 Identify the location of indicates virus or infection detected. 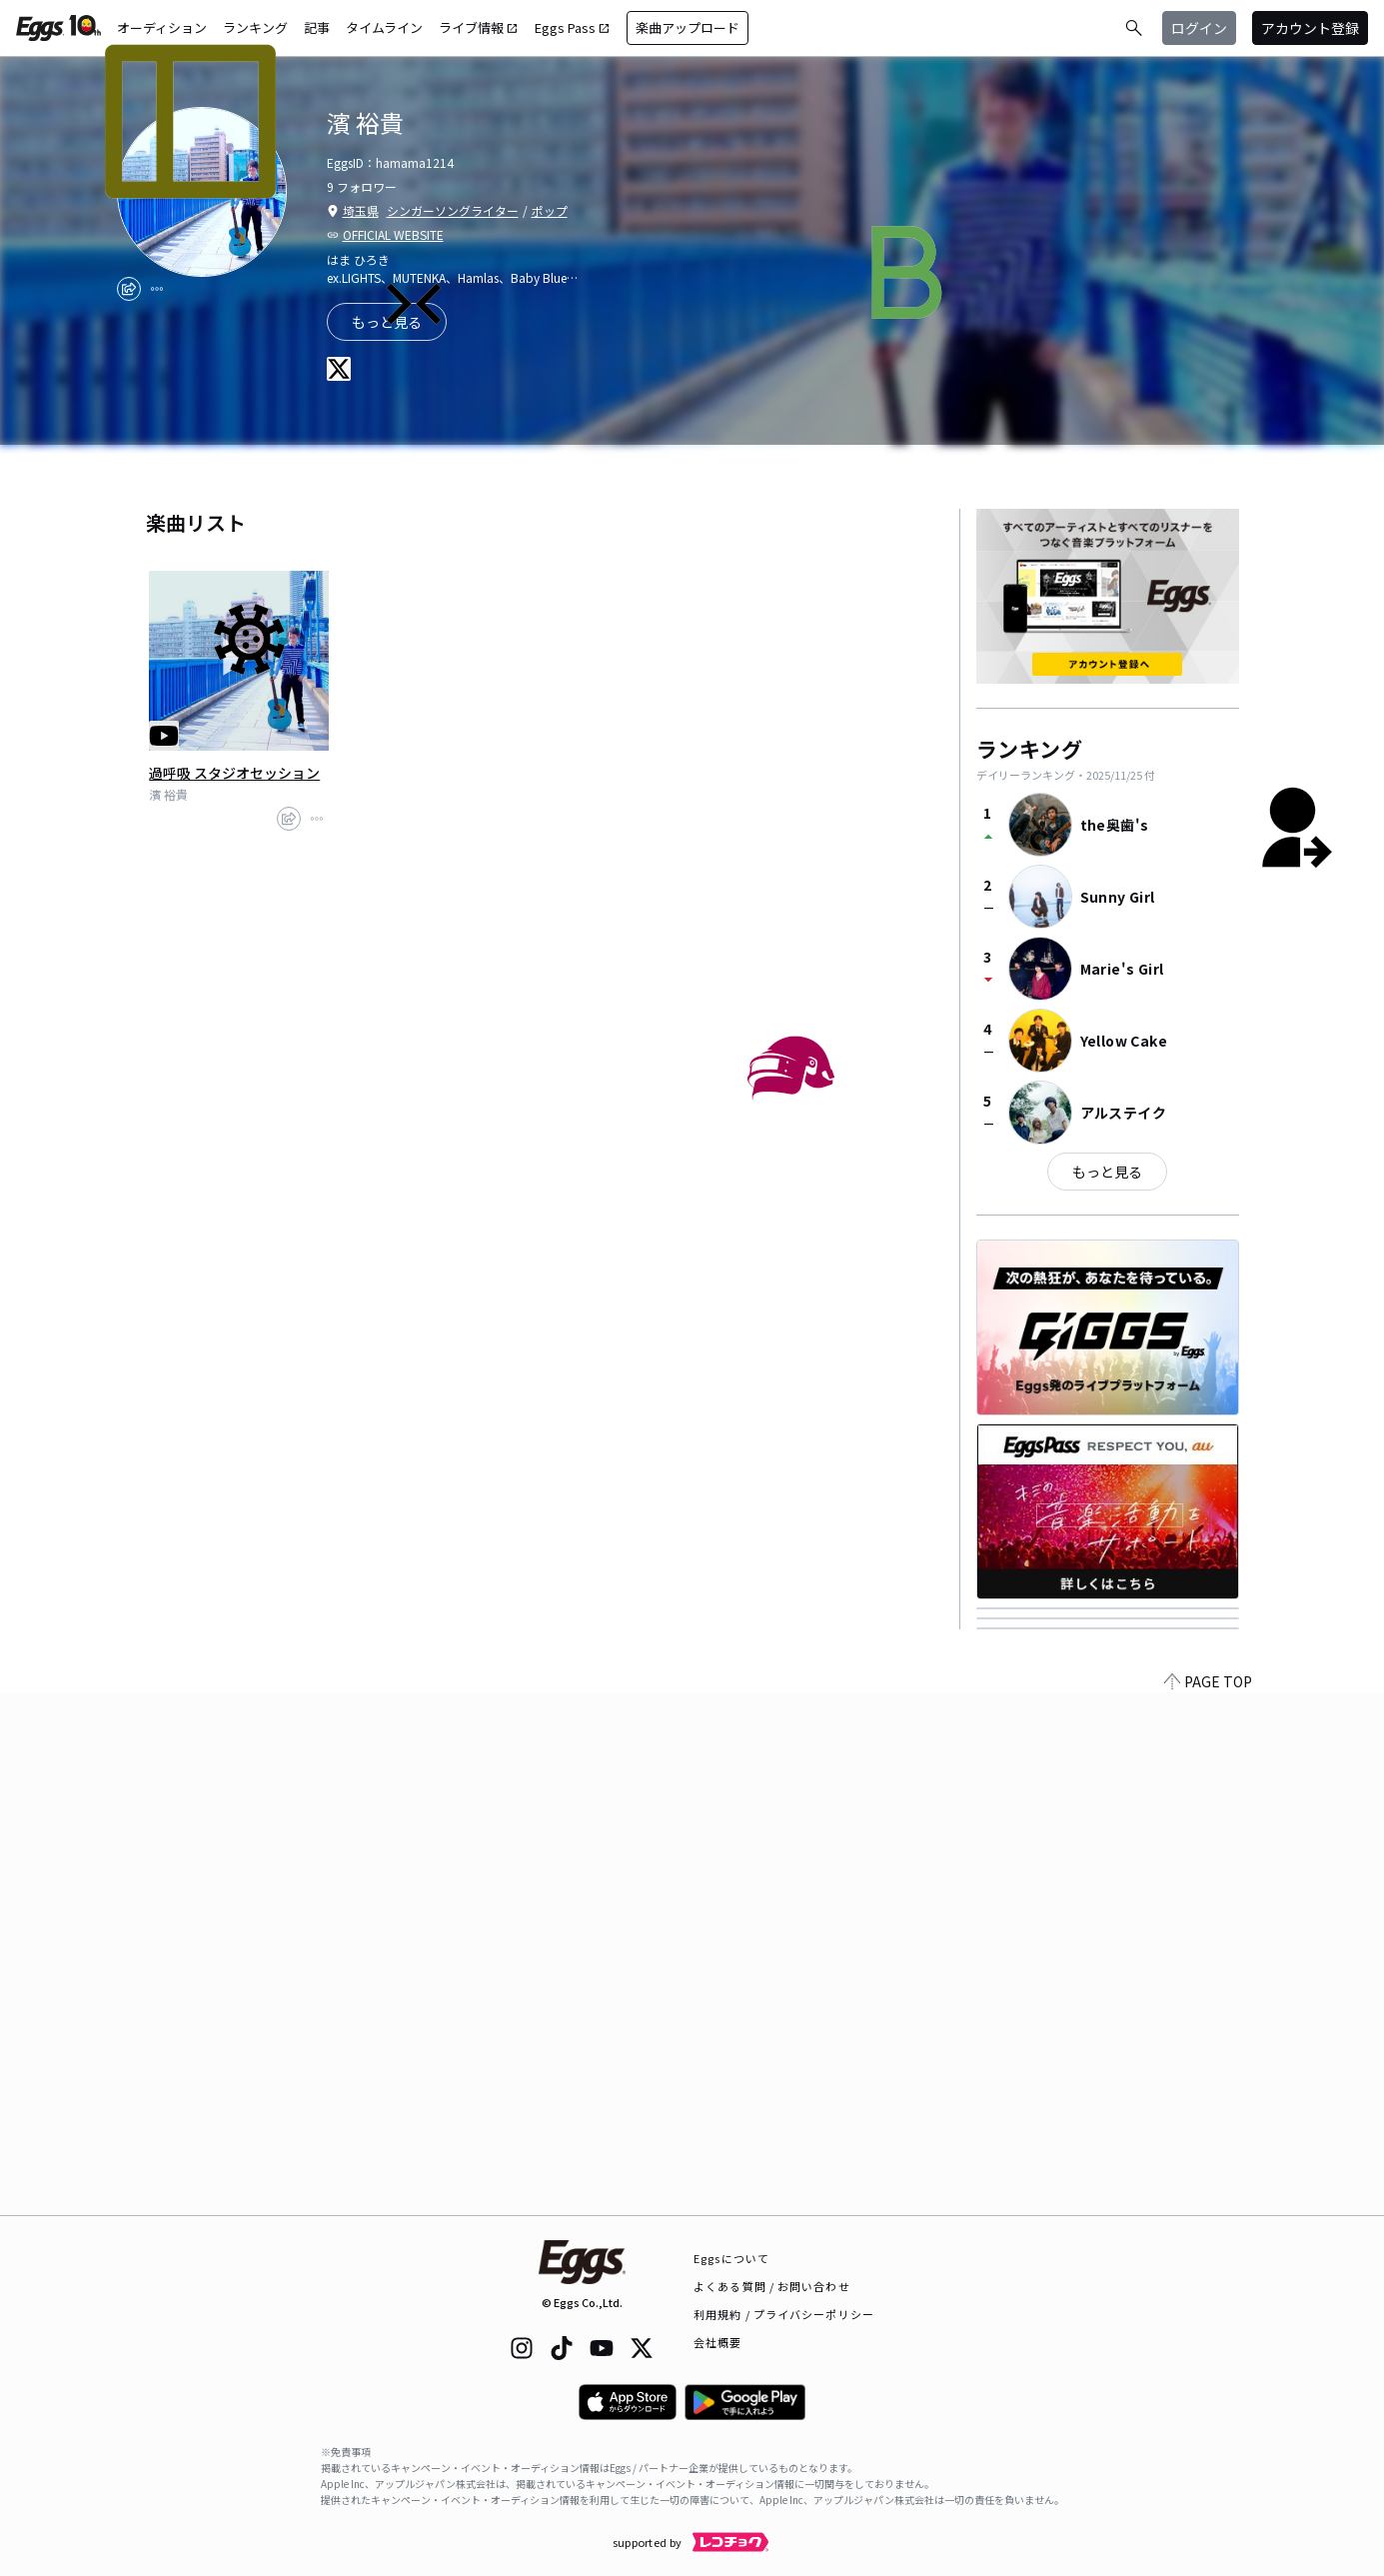
(249, 639).